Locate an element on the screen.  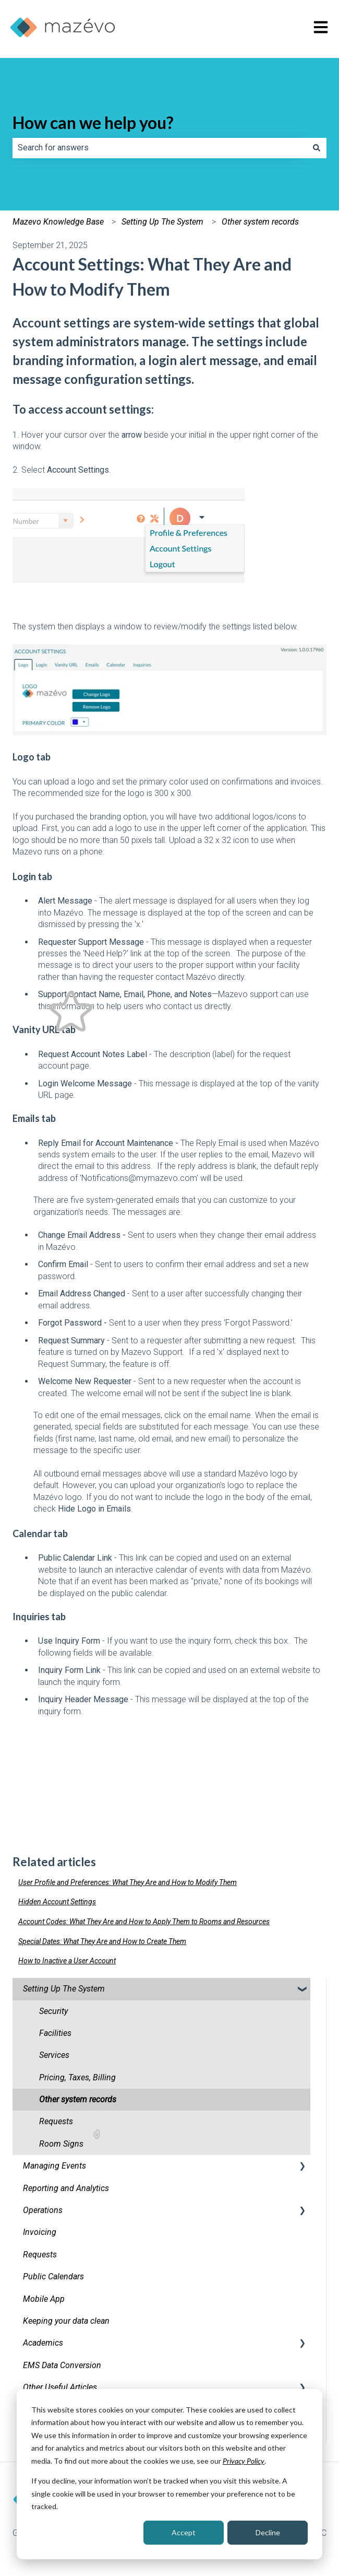
indicates email has an attachment is located at coordinates (97, 2134).